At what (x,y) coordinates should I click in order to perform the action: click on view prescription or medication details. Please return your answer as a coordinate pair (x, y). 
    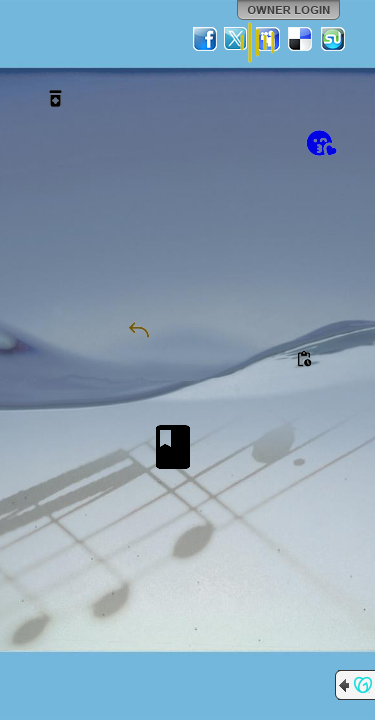
    Looking at the image, I should click on (55, 98).